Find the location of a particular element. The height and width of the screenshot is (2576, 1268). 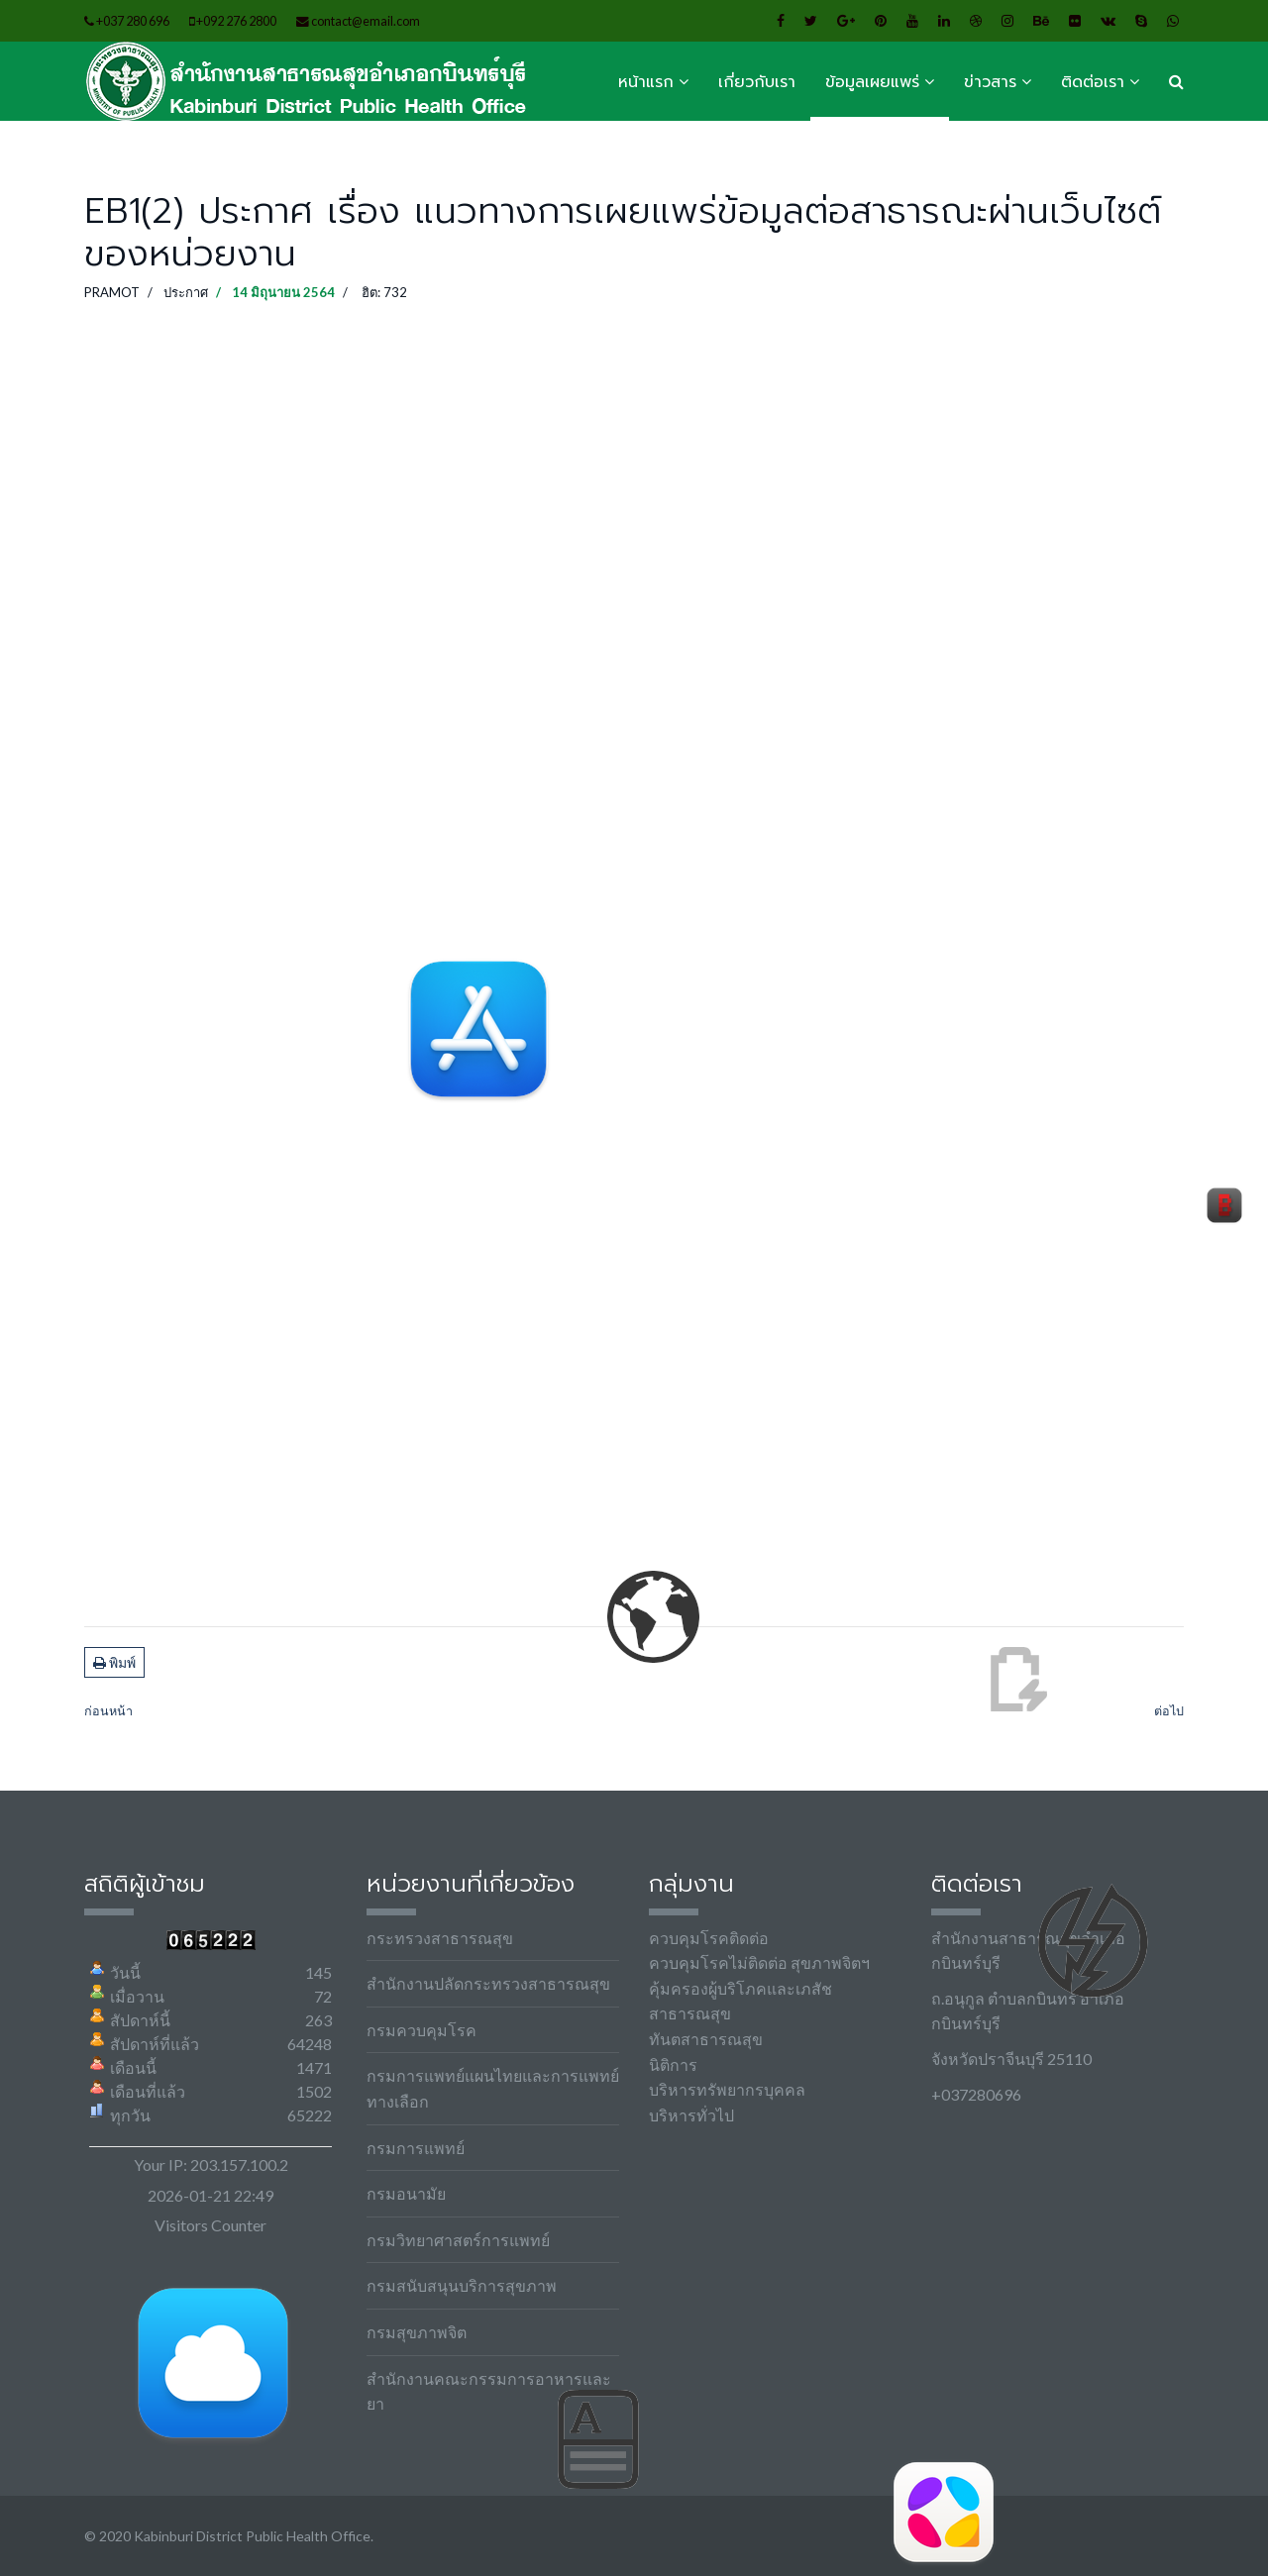

thunderbolt port or connection status is located at coordinates (1093, 1942).